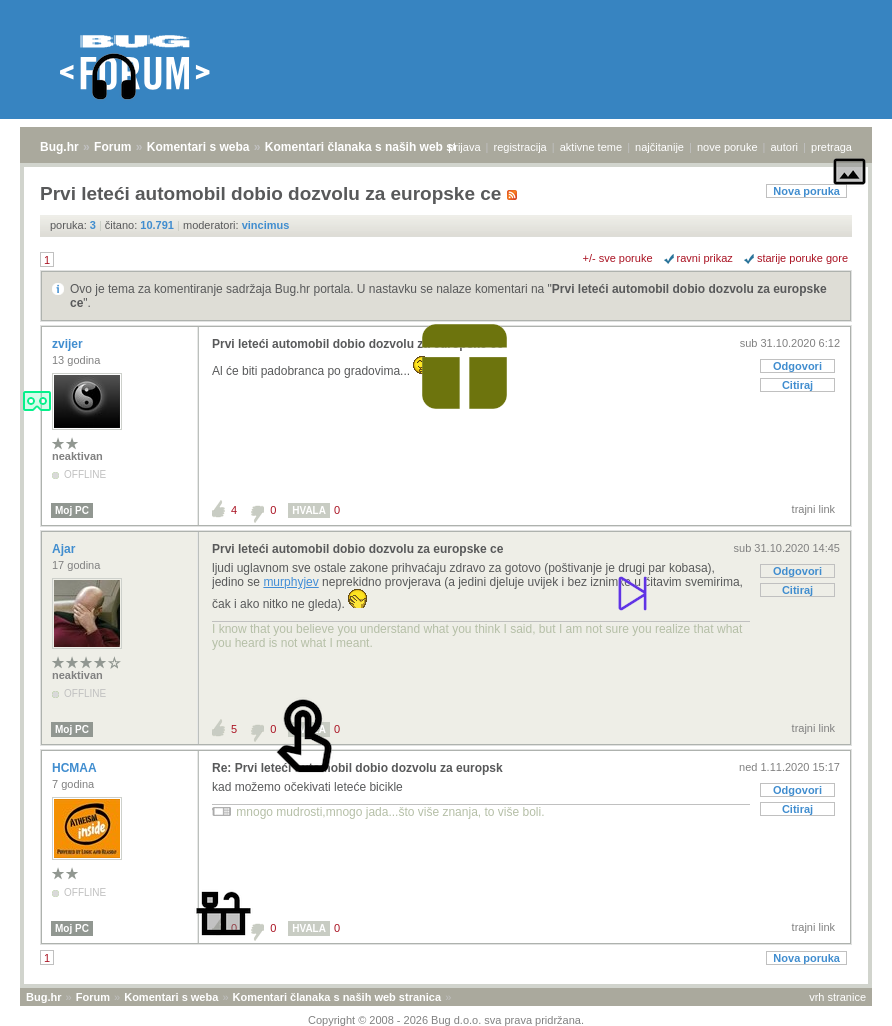 This screenshot has width=892, height=1026. What do you see at coordinates (464, 366) in the screenshot?
I see `change page layout or view` at bounding box center [464, 366].